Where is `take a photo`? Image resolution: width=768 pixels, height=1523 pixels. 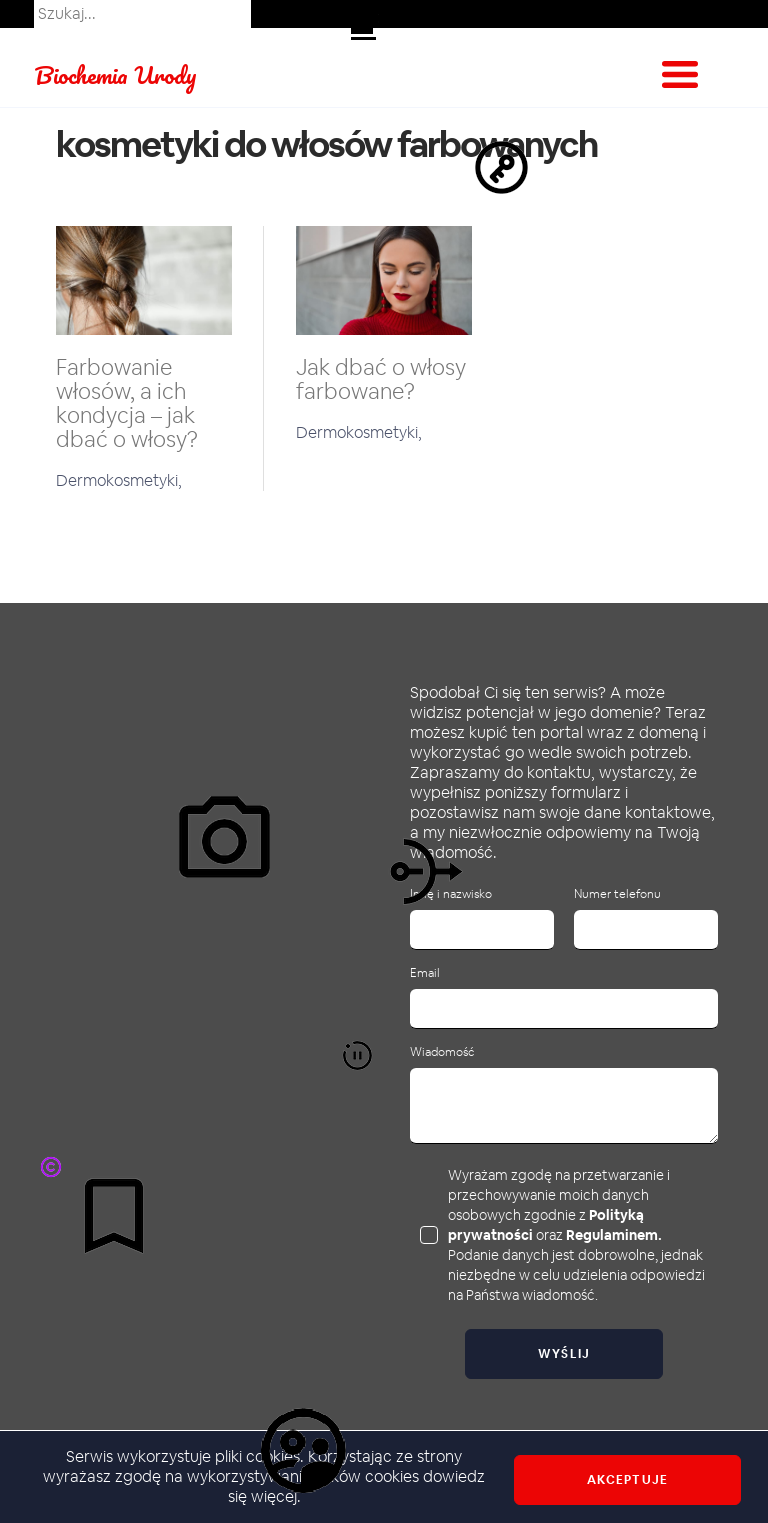 take a photo is located at coordinates (224, 841).